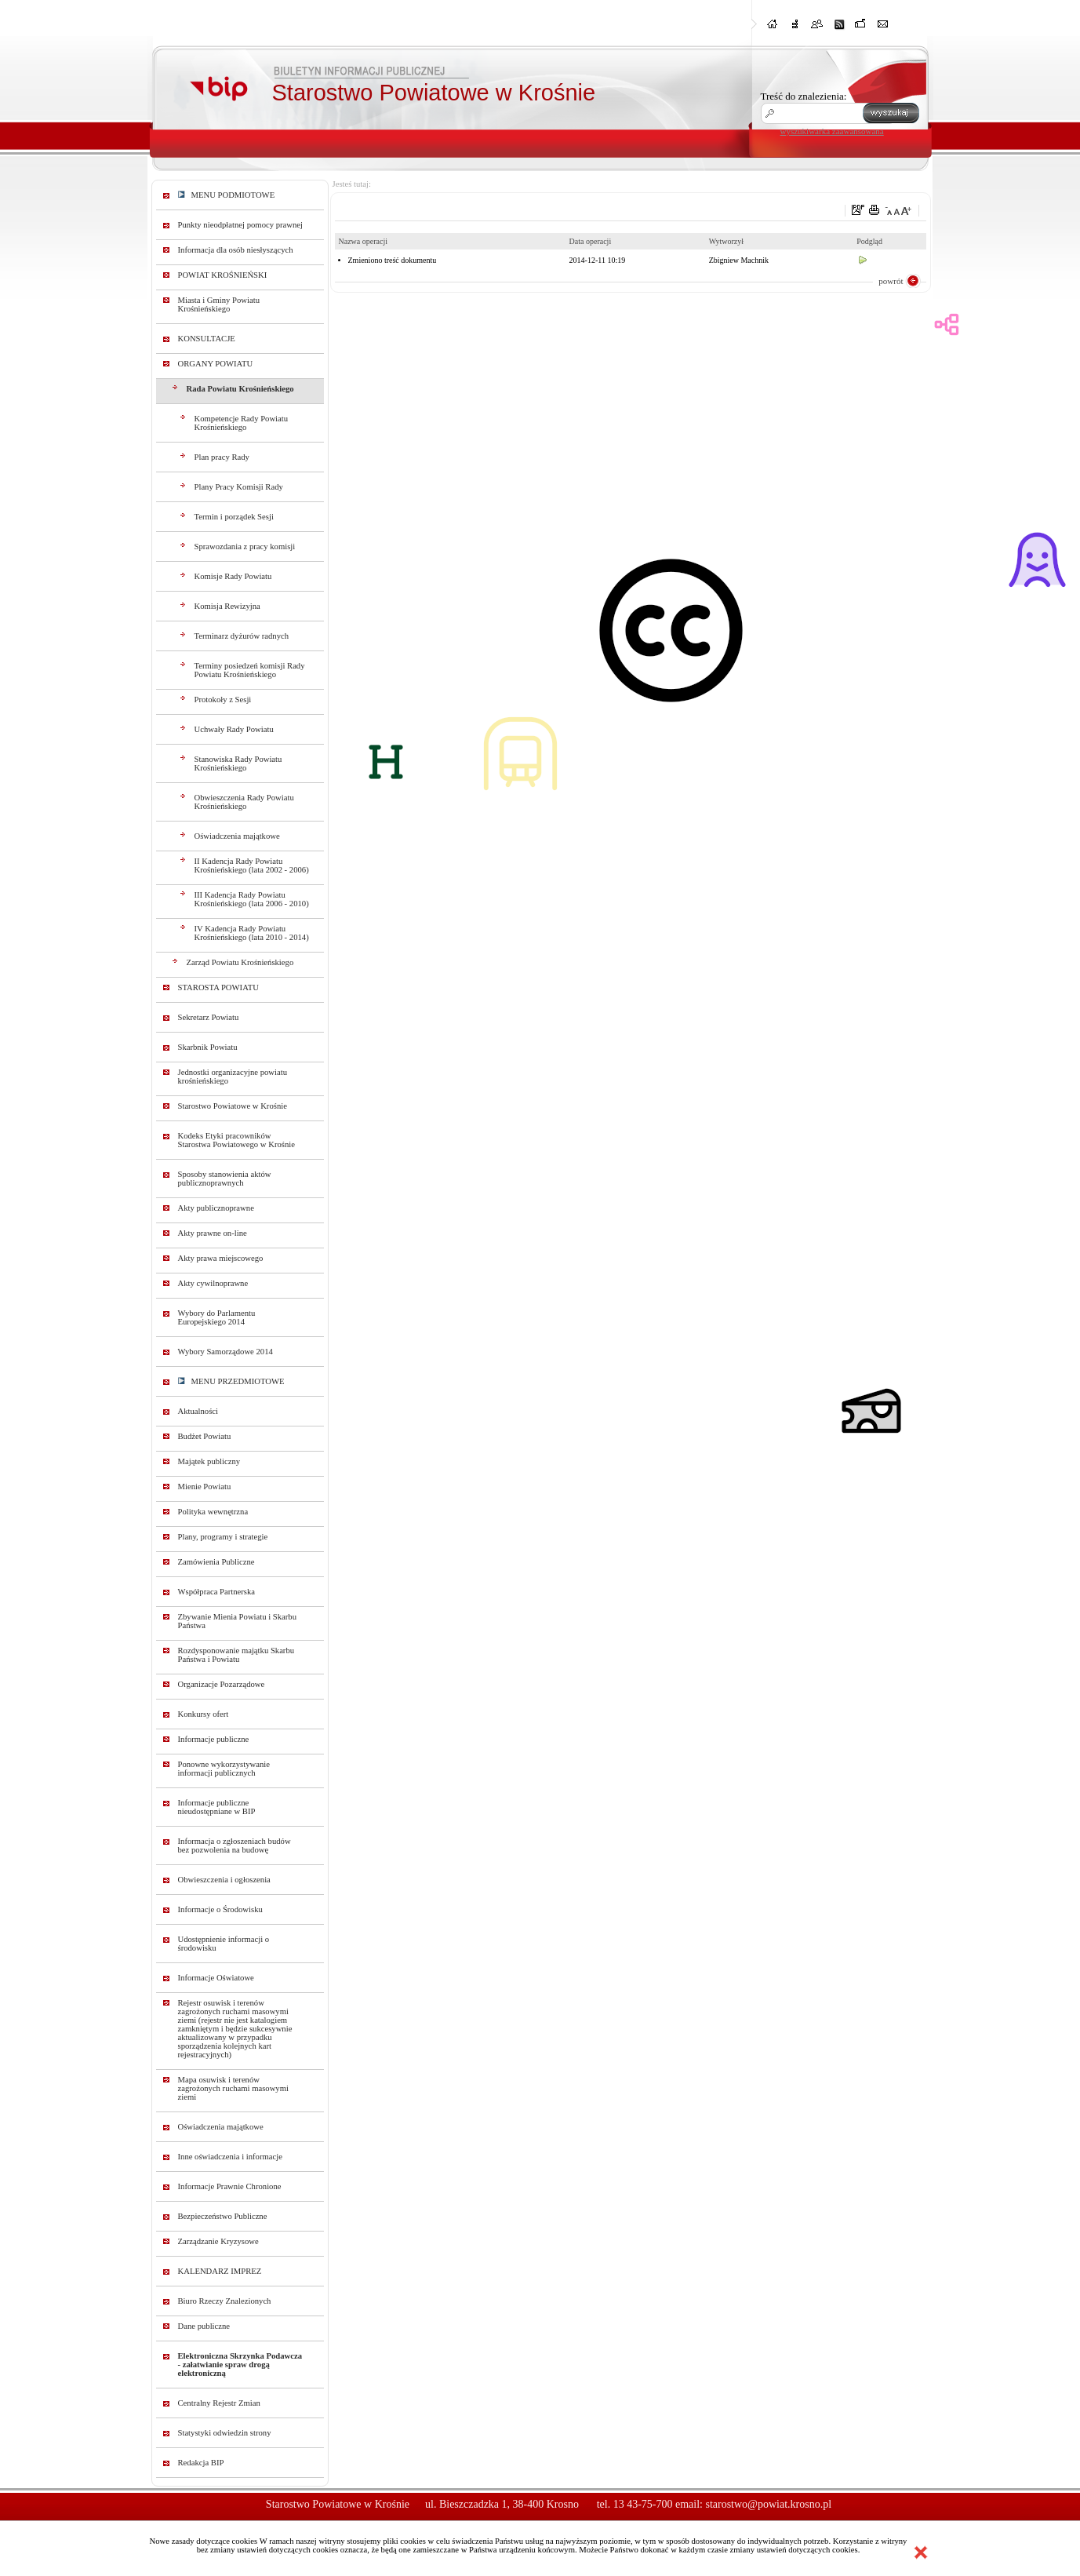  I want to click on format text as a heading, so click(386, 762).